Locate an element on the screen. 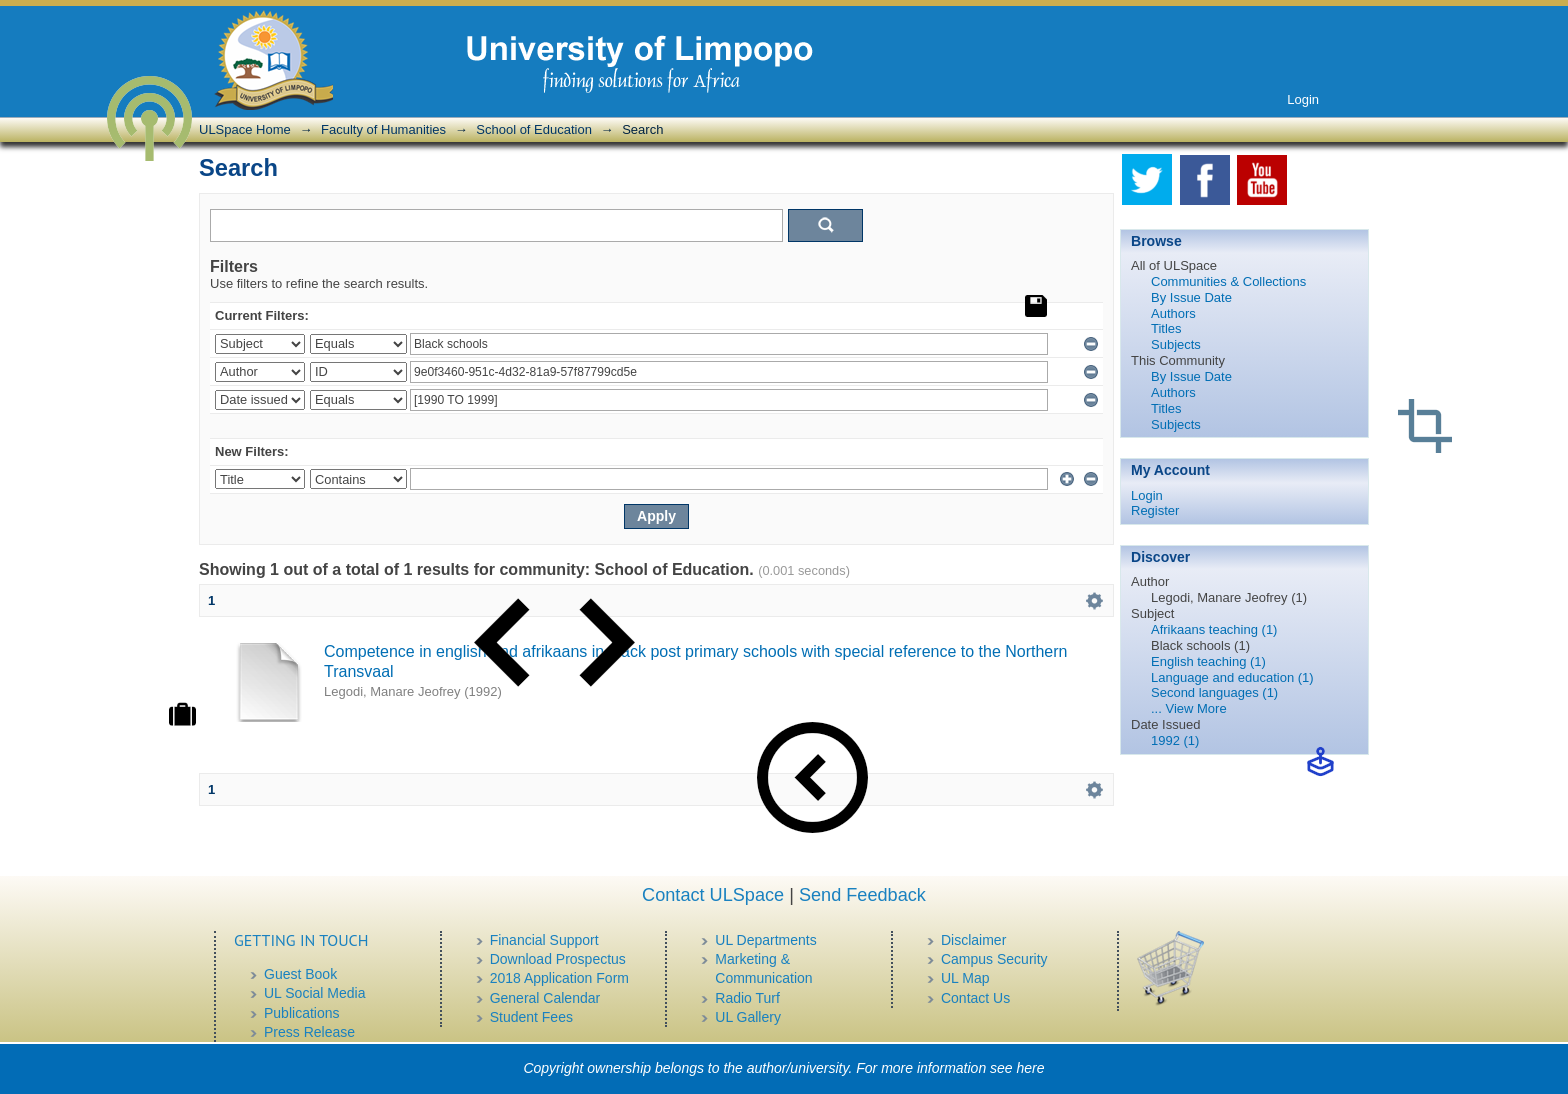  save current file or document is located at coordinates (1036, 306).